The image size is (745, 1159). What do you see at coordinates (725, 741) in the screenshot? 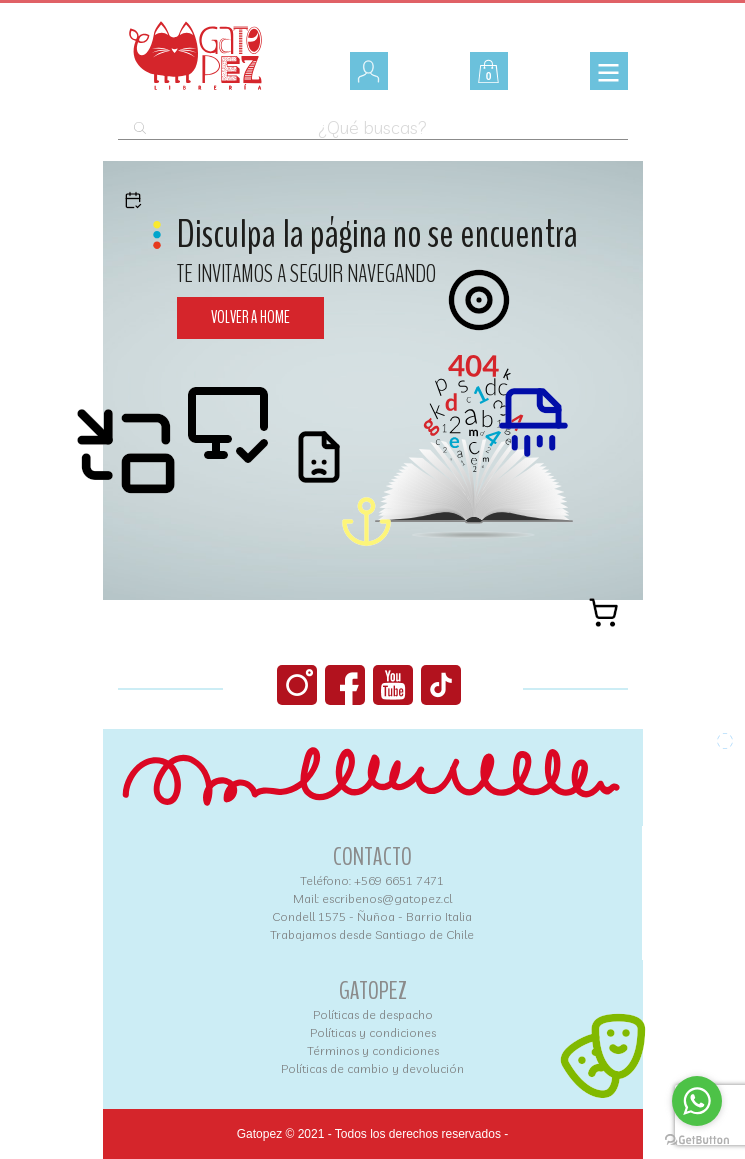
I see `indicates loading or processing in progress` at bounding box center [725, 741].